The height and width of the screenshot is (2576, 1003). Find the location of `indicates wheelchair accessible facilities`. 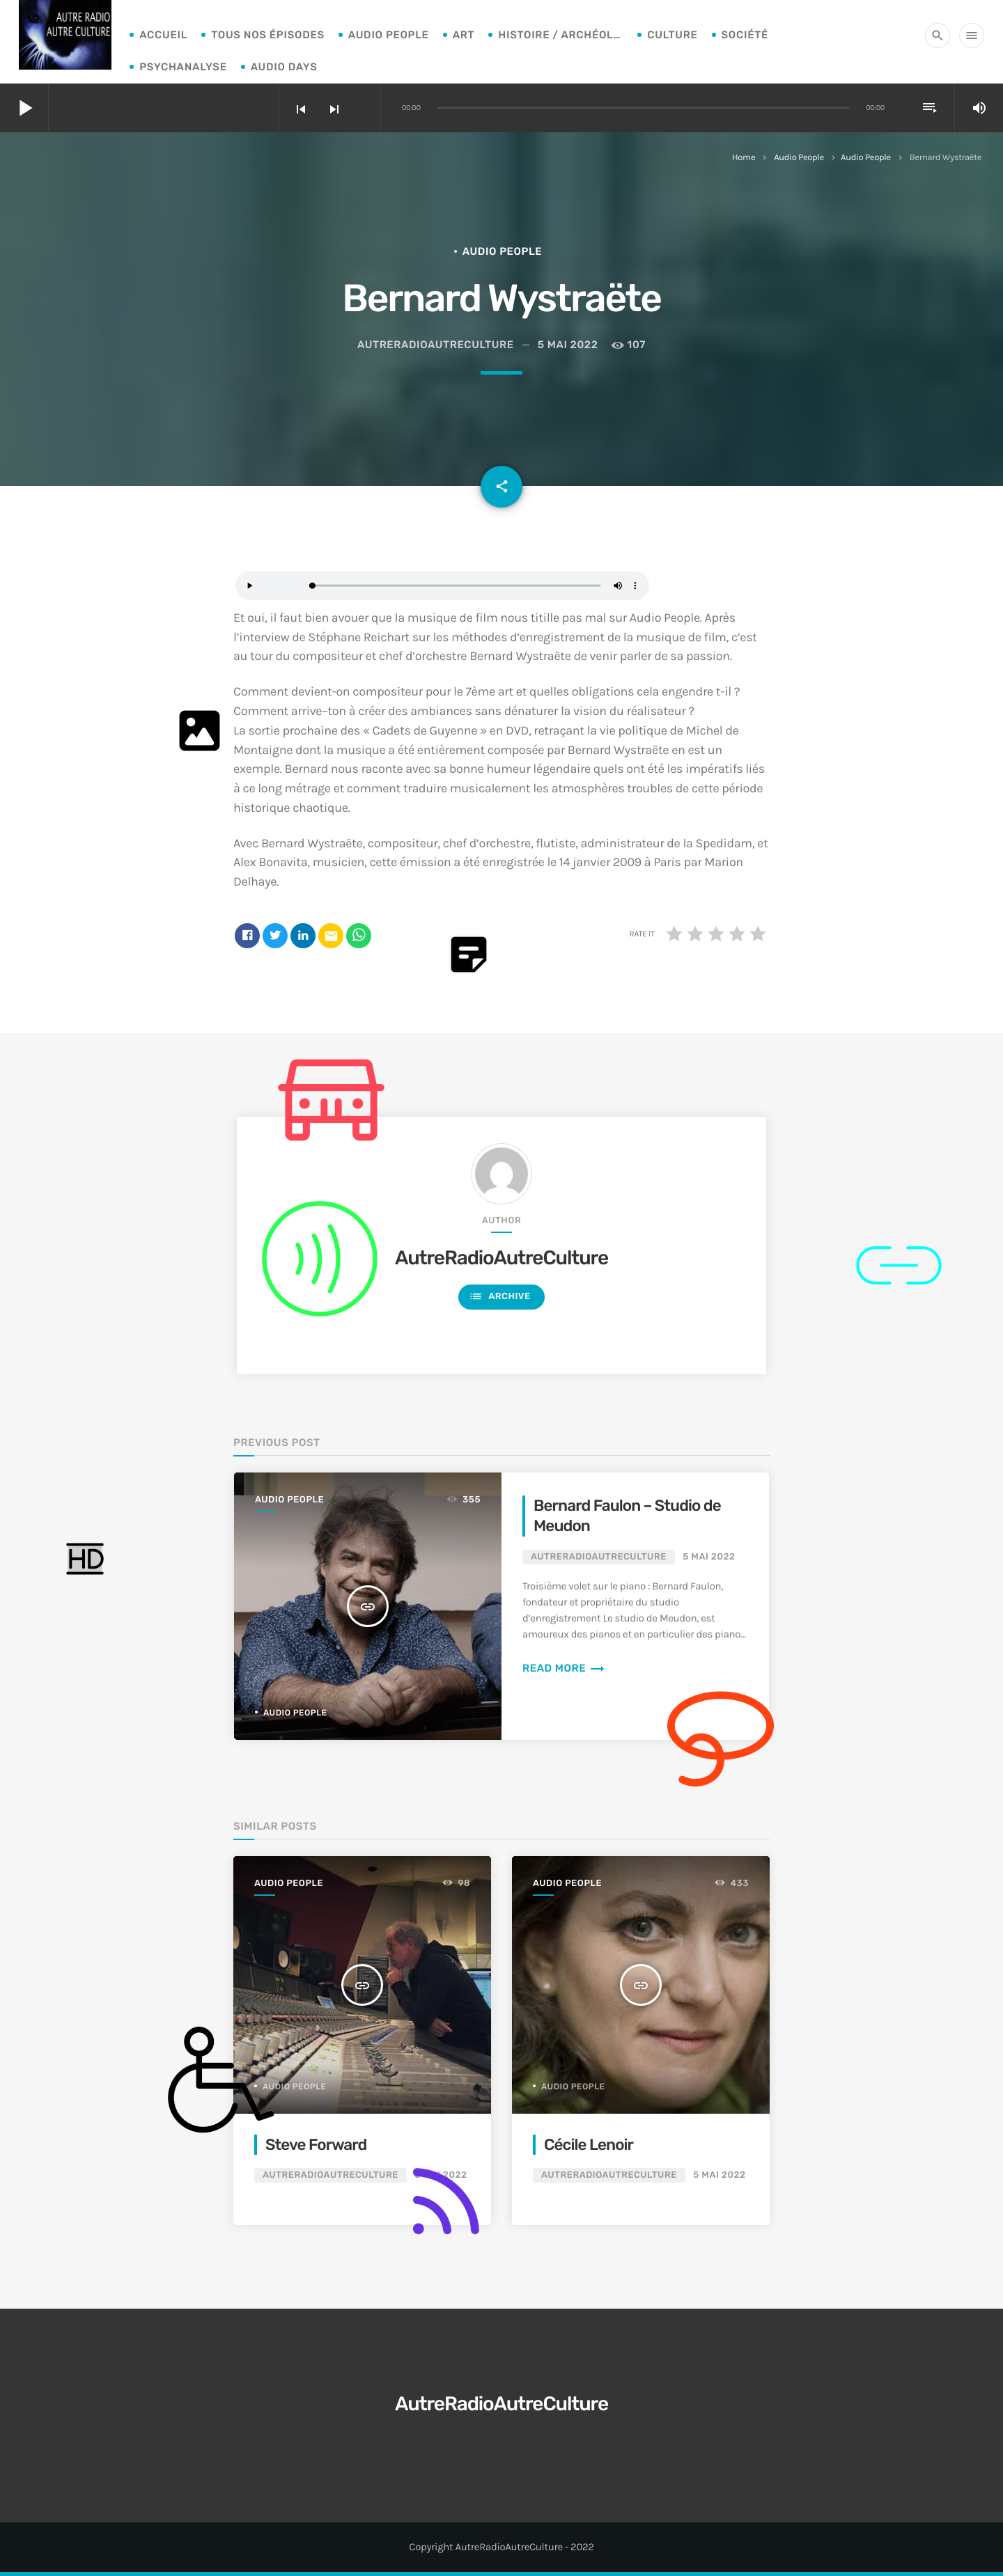

indicates wheelchair accessible facilities is located at coordinates (211, 2082).